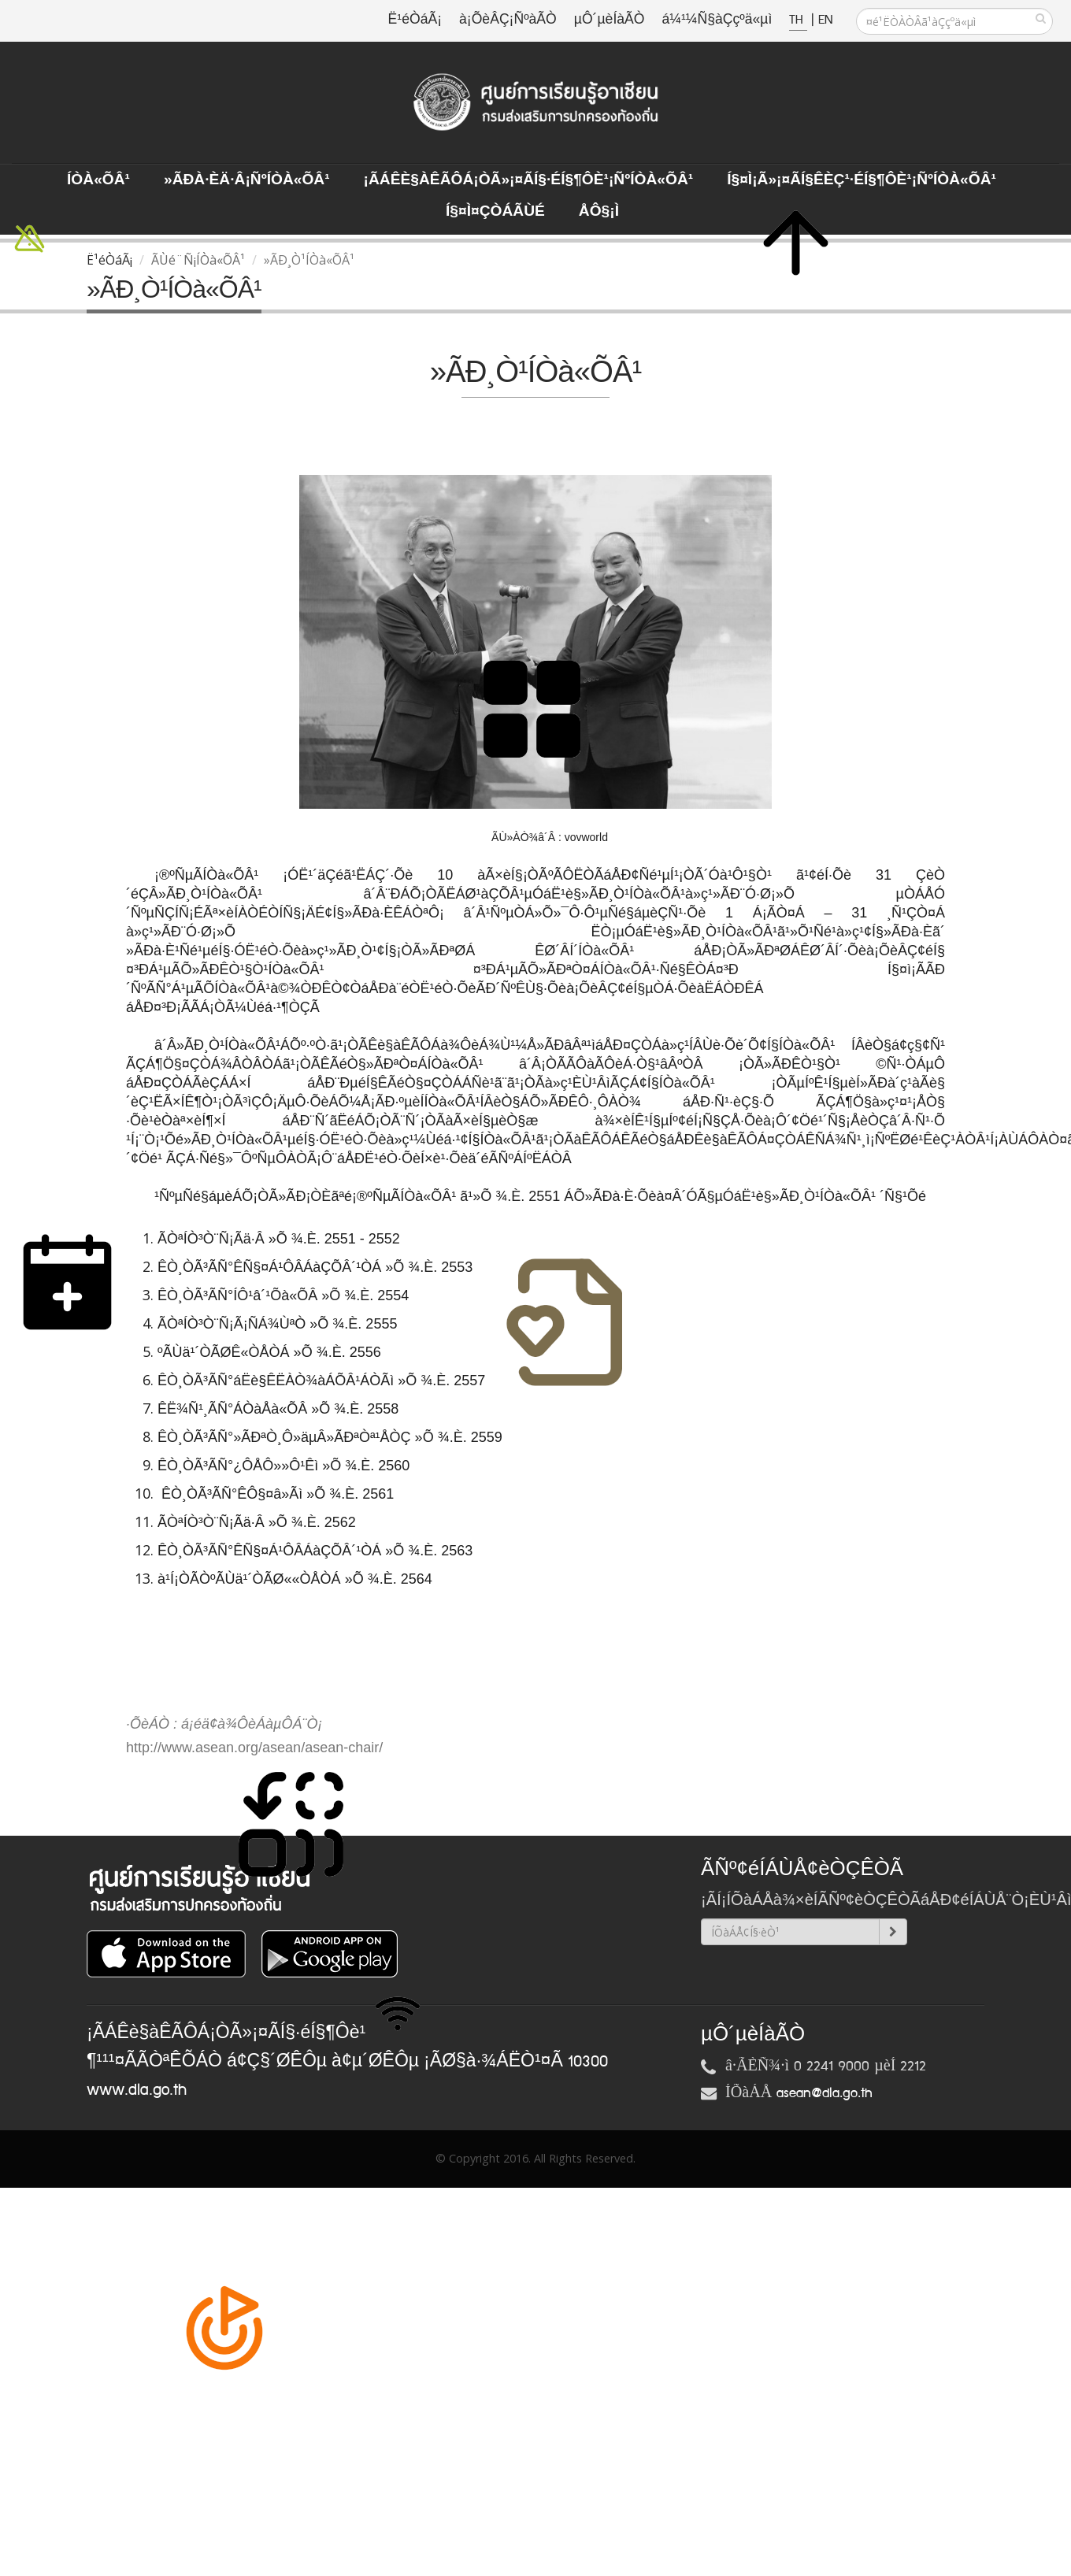  I want to click on open app grid or launcher, so click(532, 709).